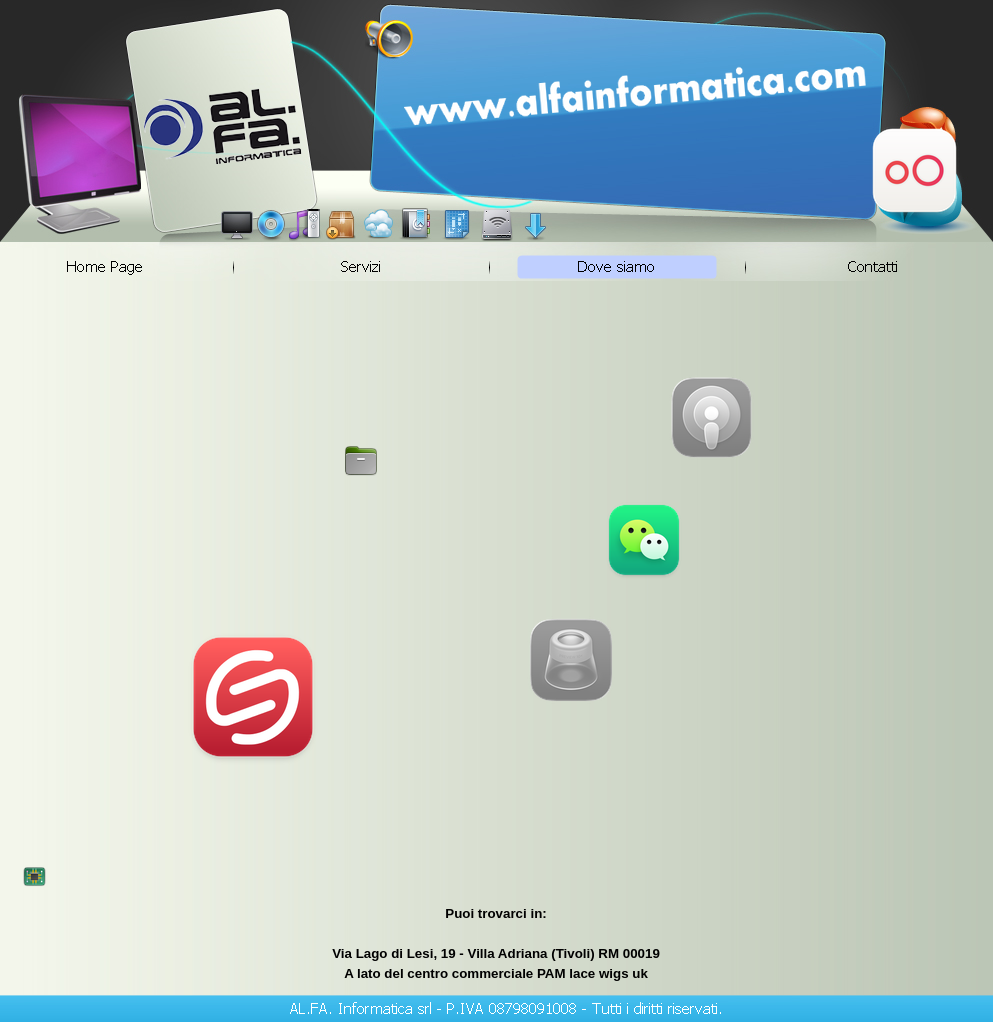  I want to click on open jockey system configuration app, so click(34, 876).